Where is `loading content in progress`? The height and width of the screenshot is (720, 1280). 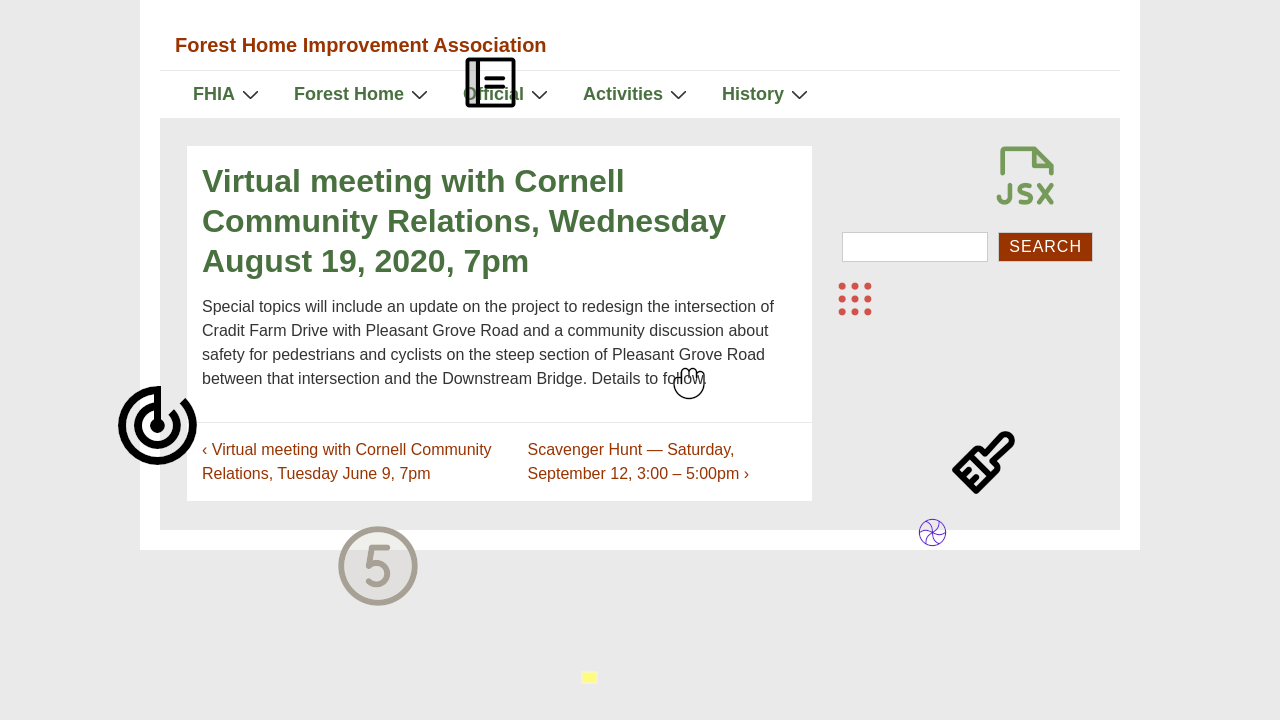
loading content in progress is located at coordinates (932, 532).